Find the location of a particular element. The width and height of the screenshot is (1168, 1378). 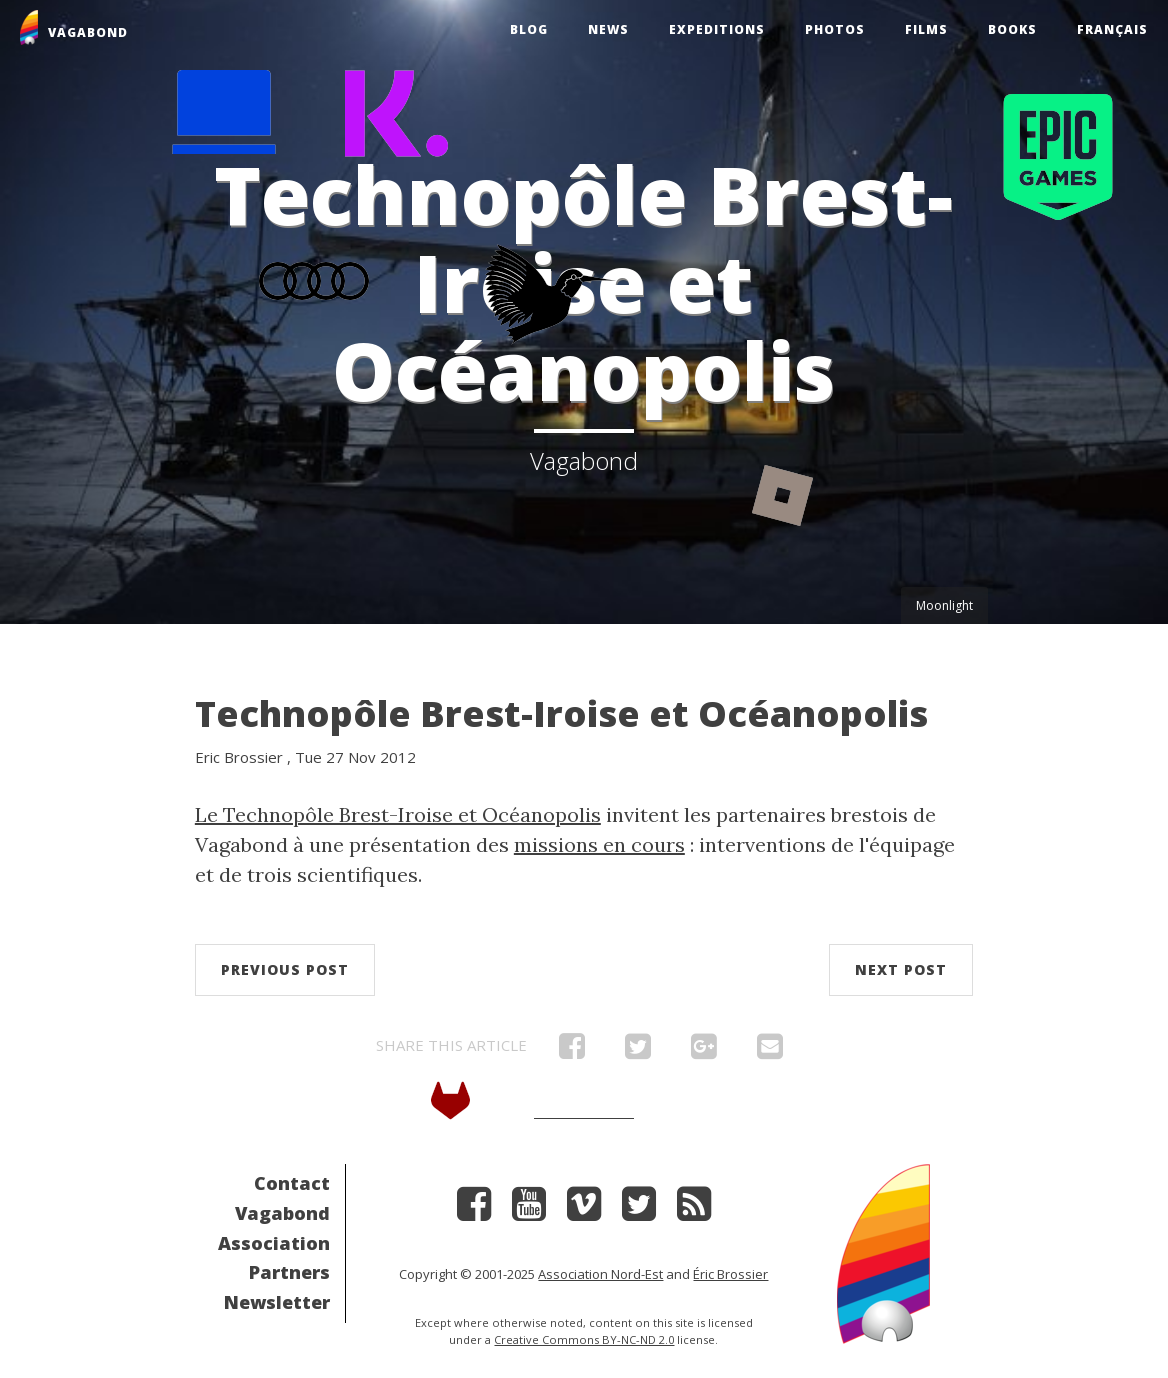

open GitLab repository is located at coordinates (450, 1100).